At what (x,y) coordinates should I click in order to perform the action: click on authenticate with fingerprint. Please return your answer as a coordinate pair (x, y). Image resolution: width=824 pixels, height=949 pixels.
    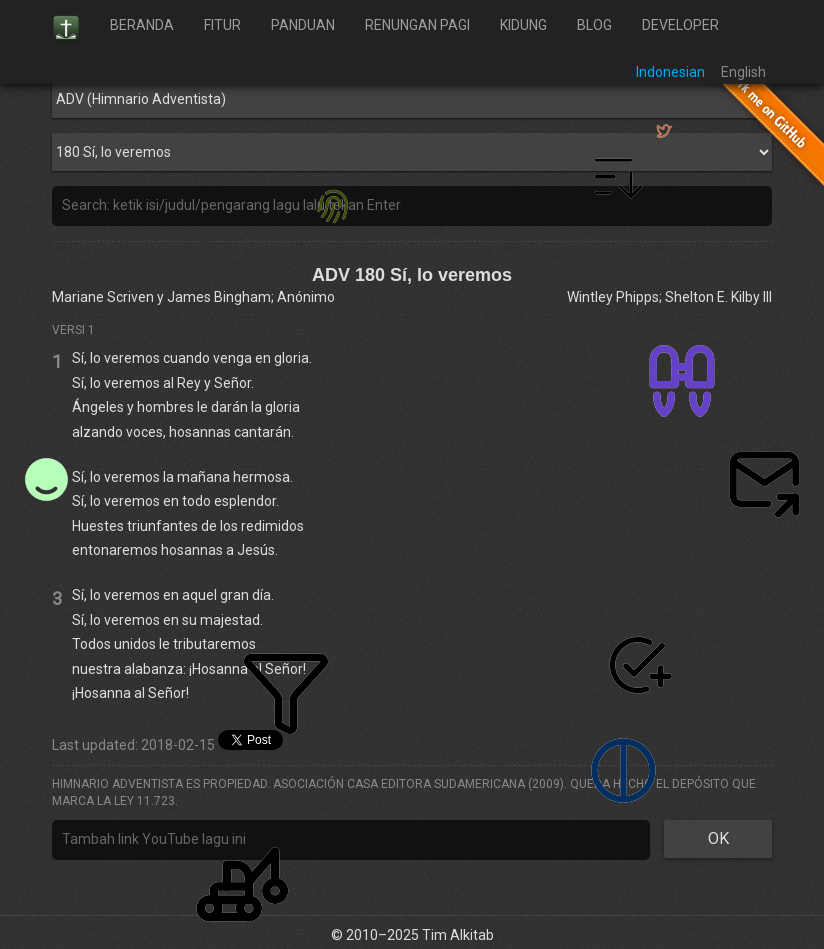
    Looking at the image, I should click on (333, 206).